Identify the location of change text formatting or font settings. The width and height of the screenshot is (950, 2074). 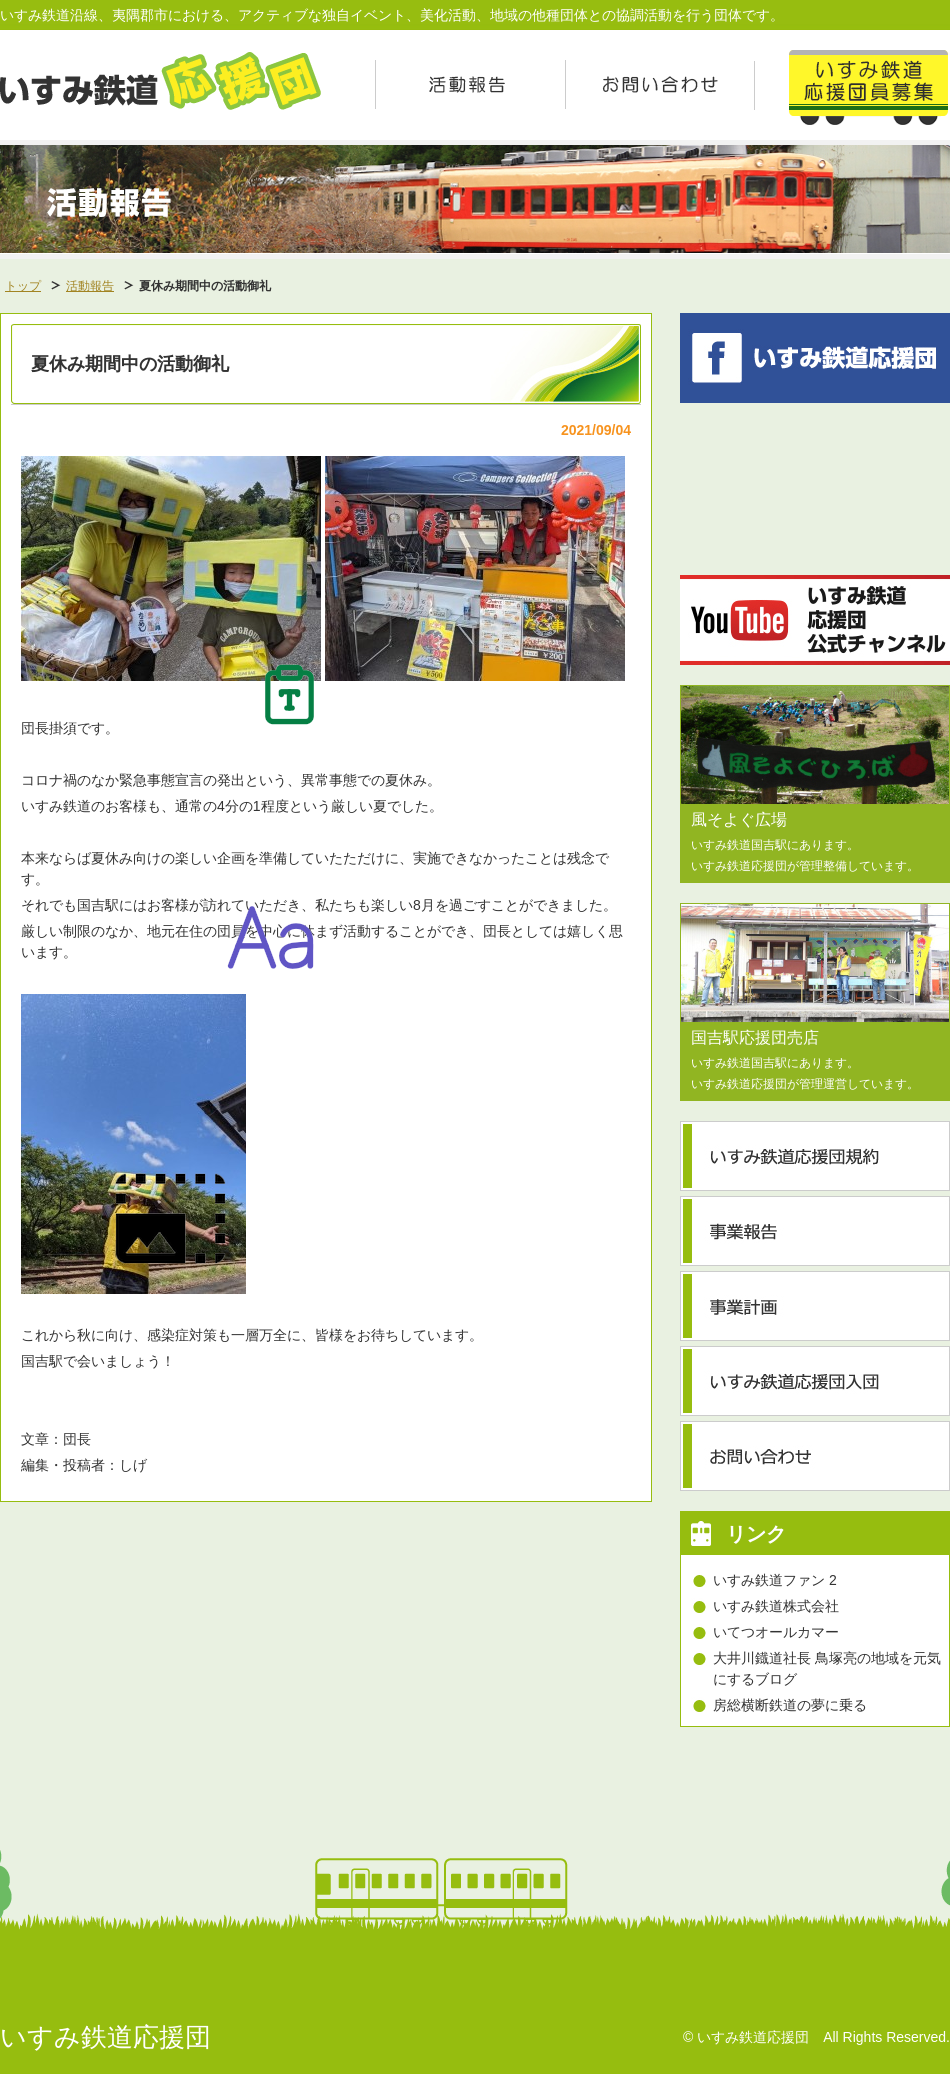
(270, 937).